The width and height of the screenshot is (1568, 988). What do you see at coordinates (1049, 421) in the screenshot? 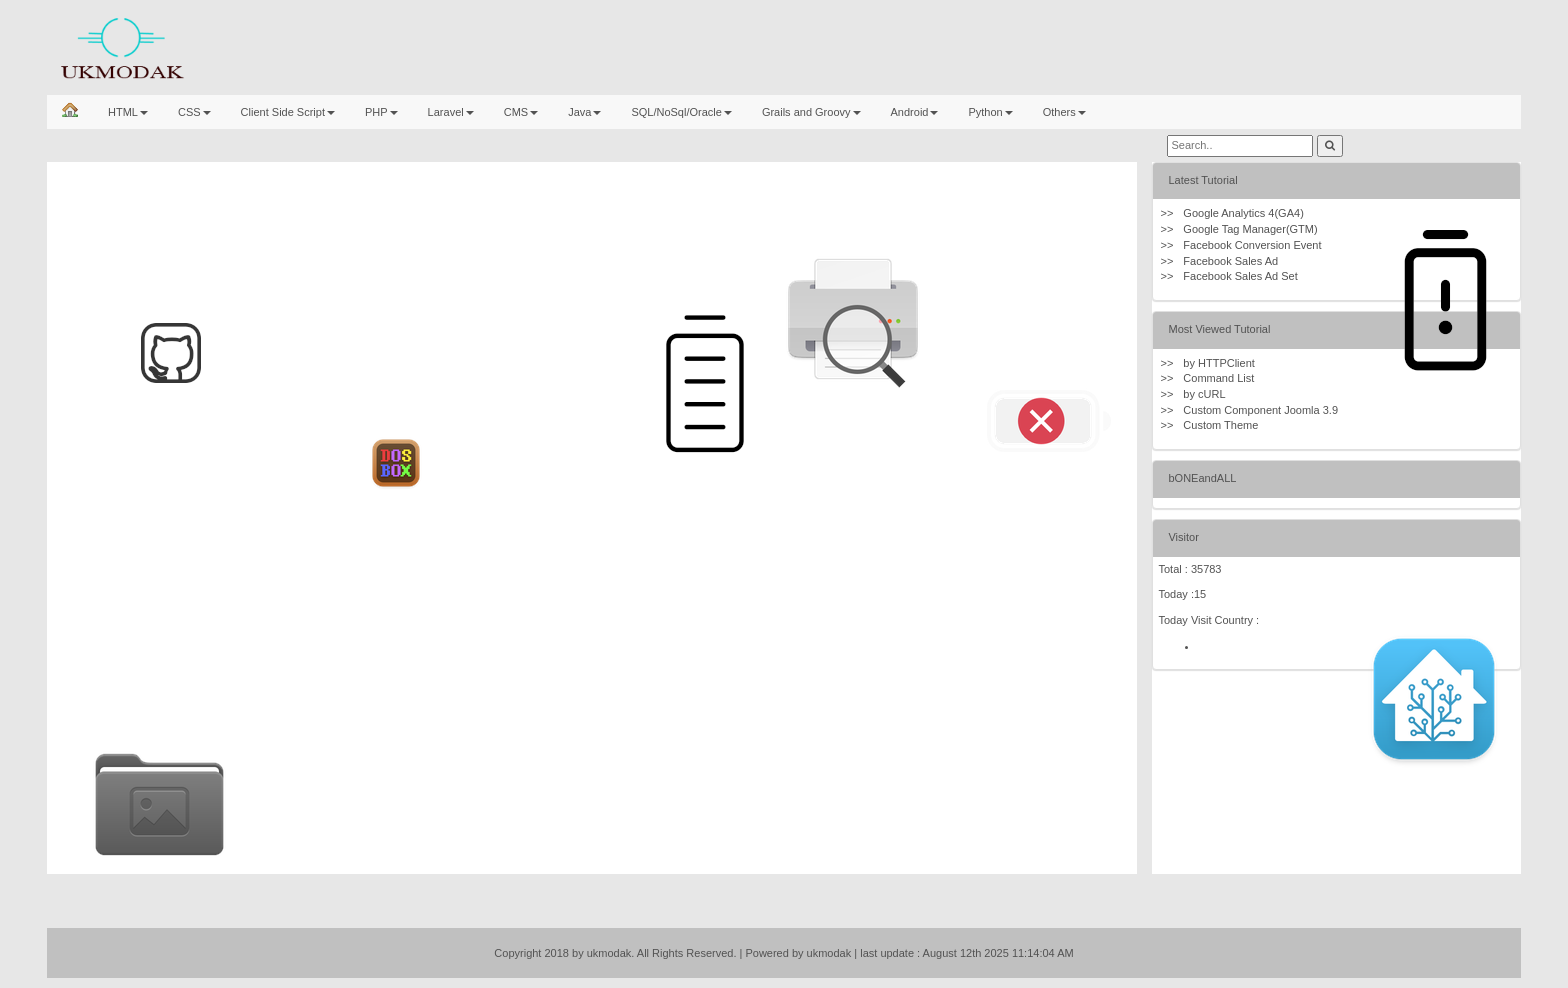
I see `indicates battery not detected or missing` at bounding box center [1049, 421].